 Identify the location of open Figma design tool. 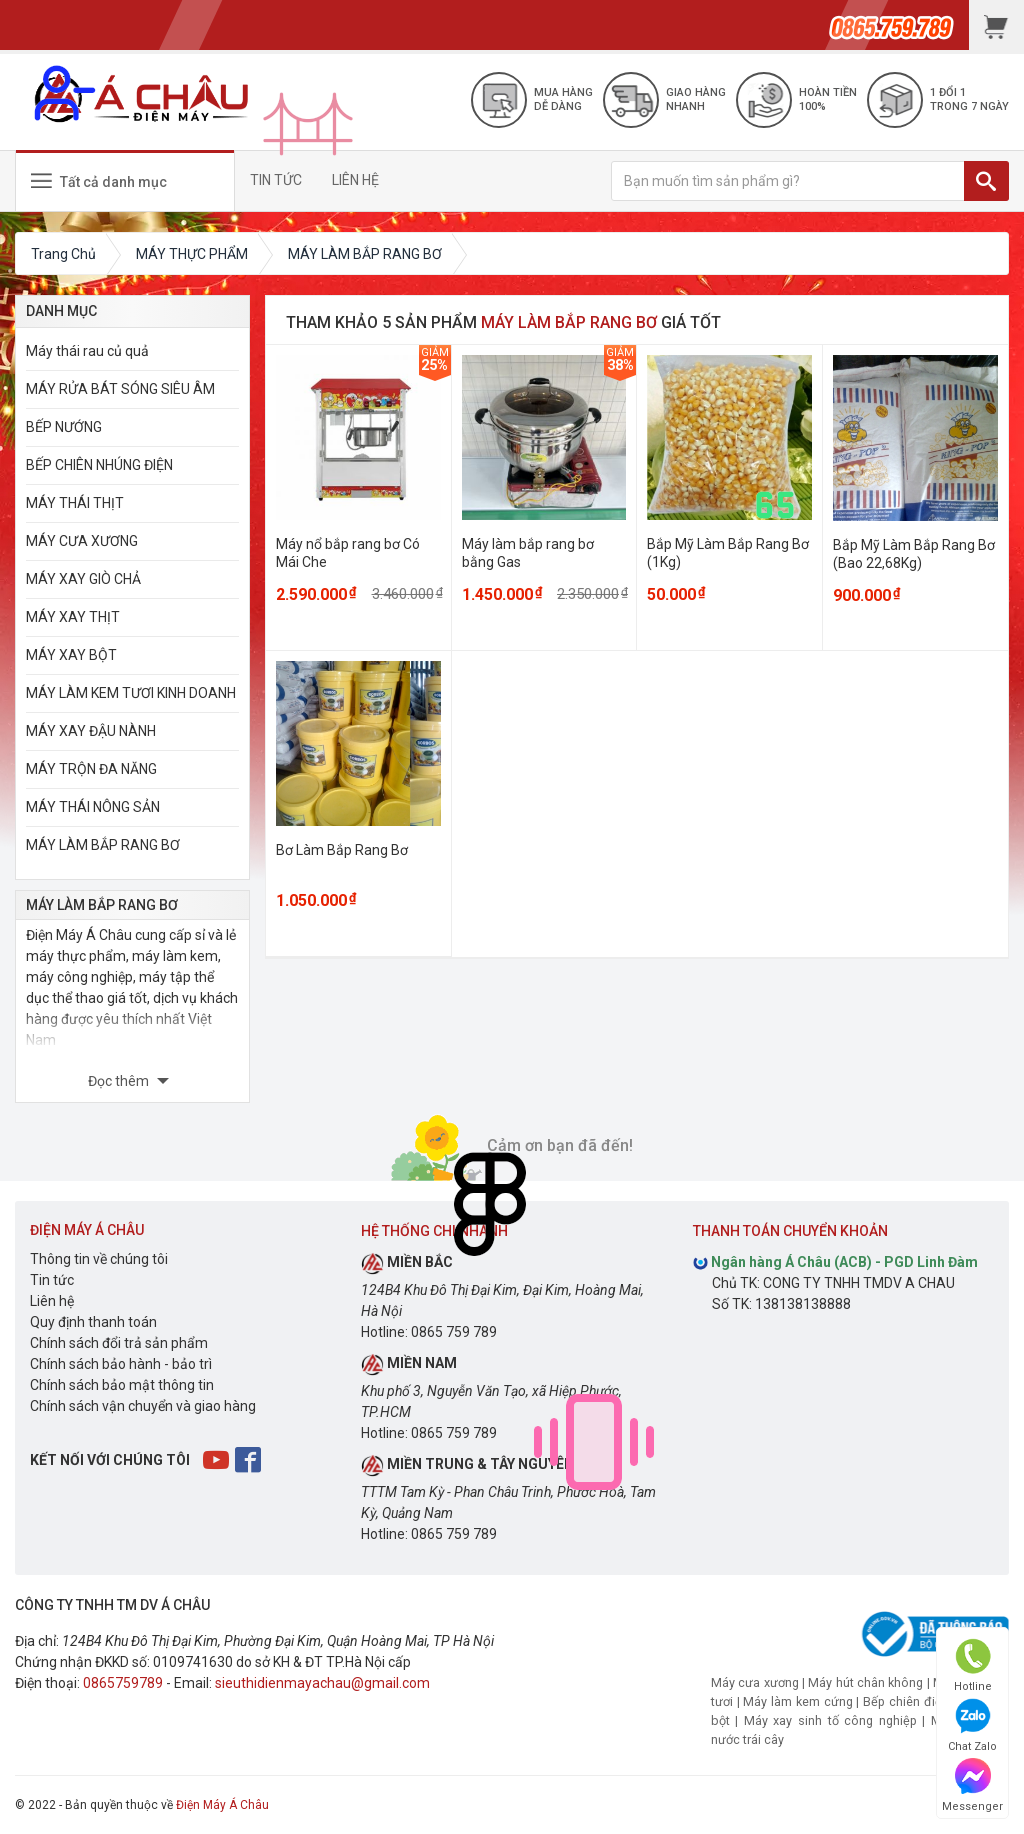
(490, 1202).